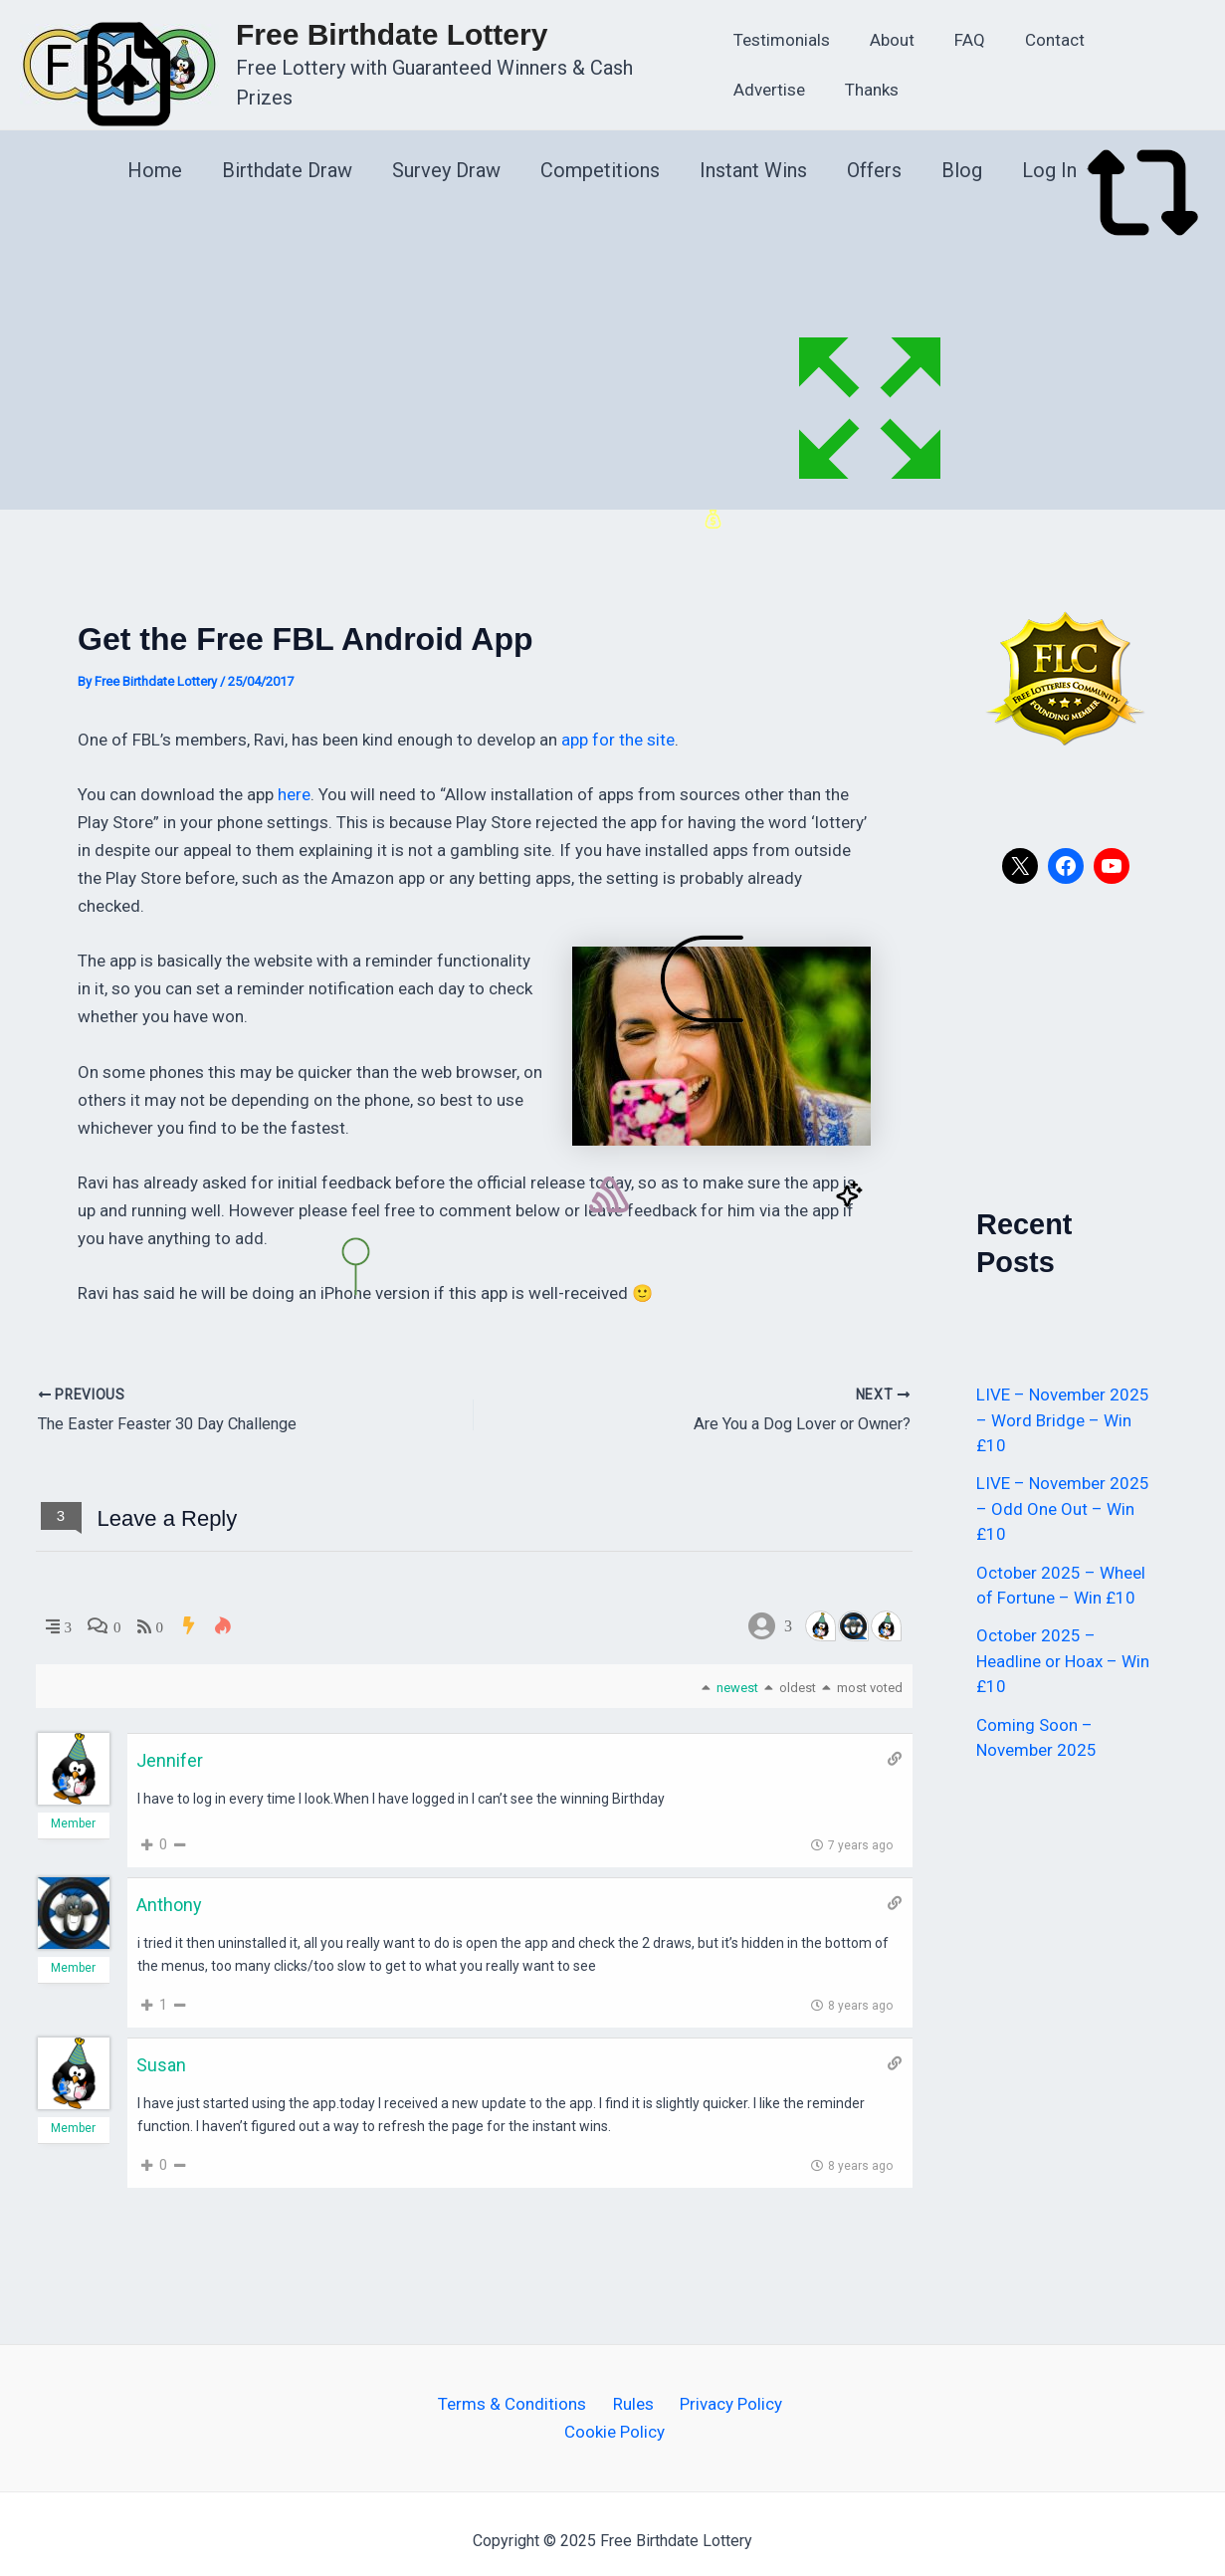 The width and height of the screenshot is (1225, 2576). What do you see at coordinates (704, 978) in the screenshot?
I see `indicates a proper subset relationship in mathematical notation` at bounding box center [704, 978].